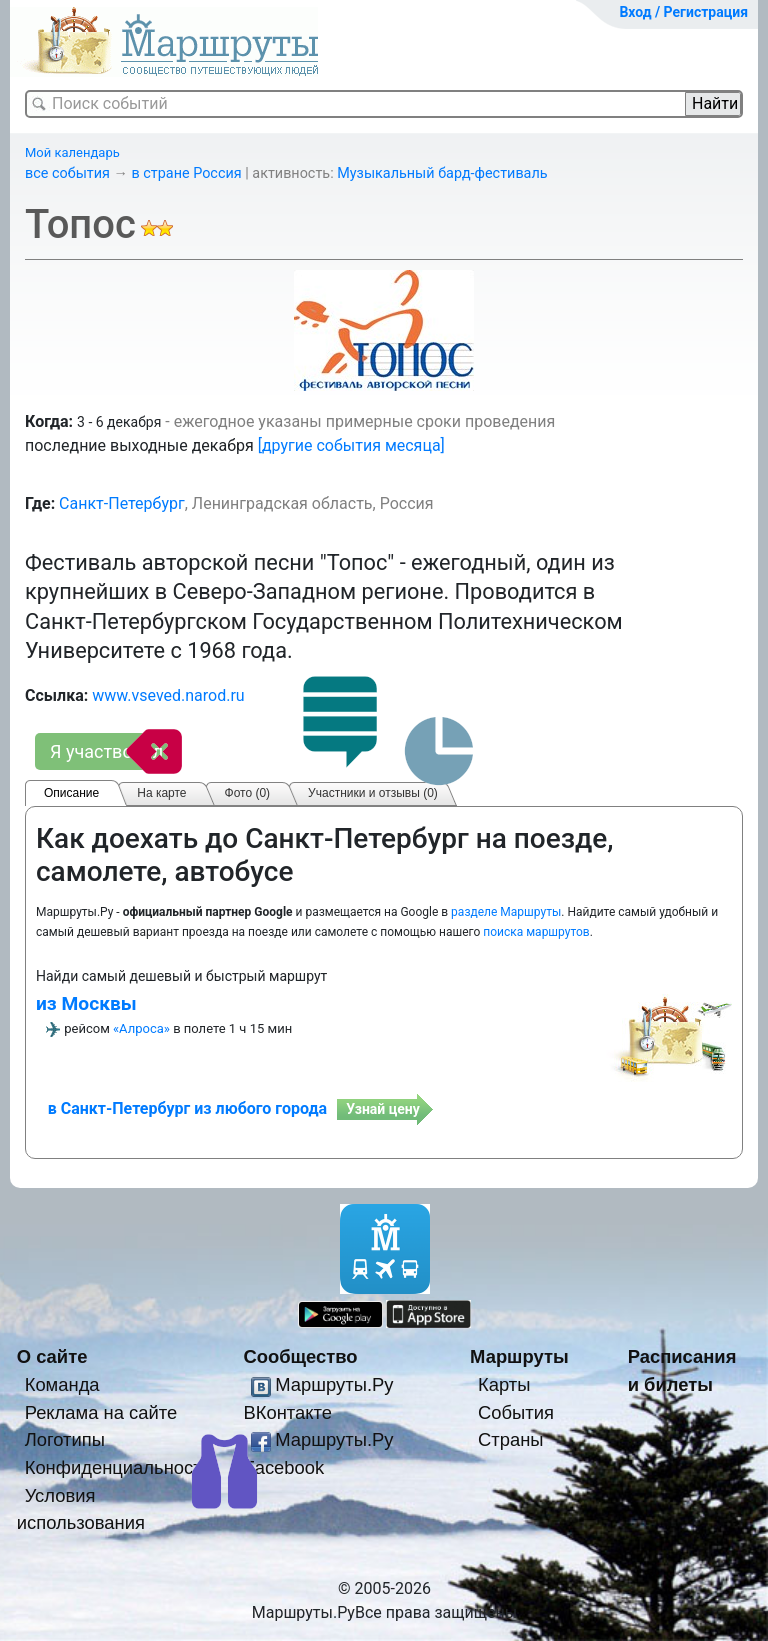 Image resolution: width=768 pixels, height=1641 pixels. Describe the element at coordinates (153, 751) in the screenshot. I see `delete the last character entered` at that location.